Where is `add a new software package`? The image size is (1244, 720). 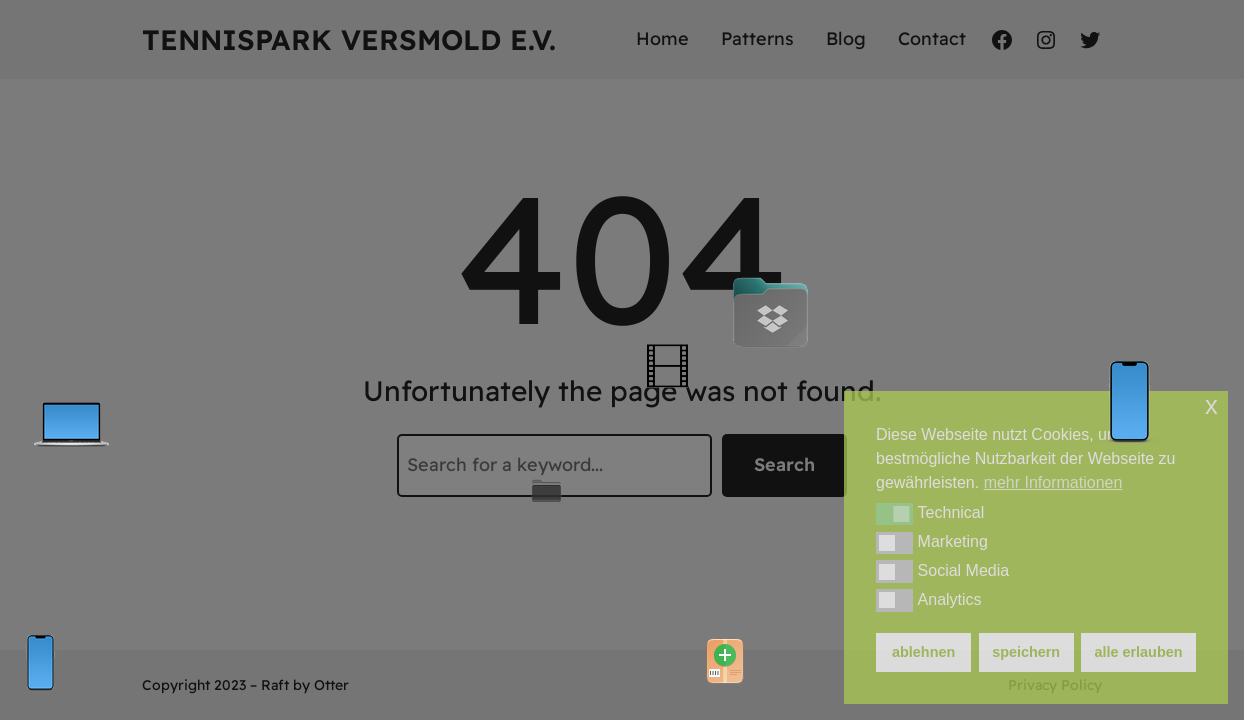 add a new software package is located at coordinates (725, 661).